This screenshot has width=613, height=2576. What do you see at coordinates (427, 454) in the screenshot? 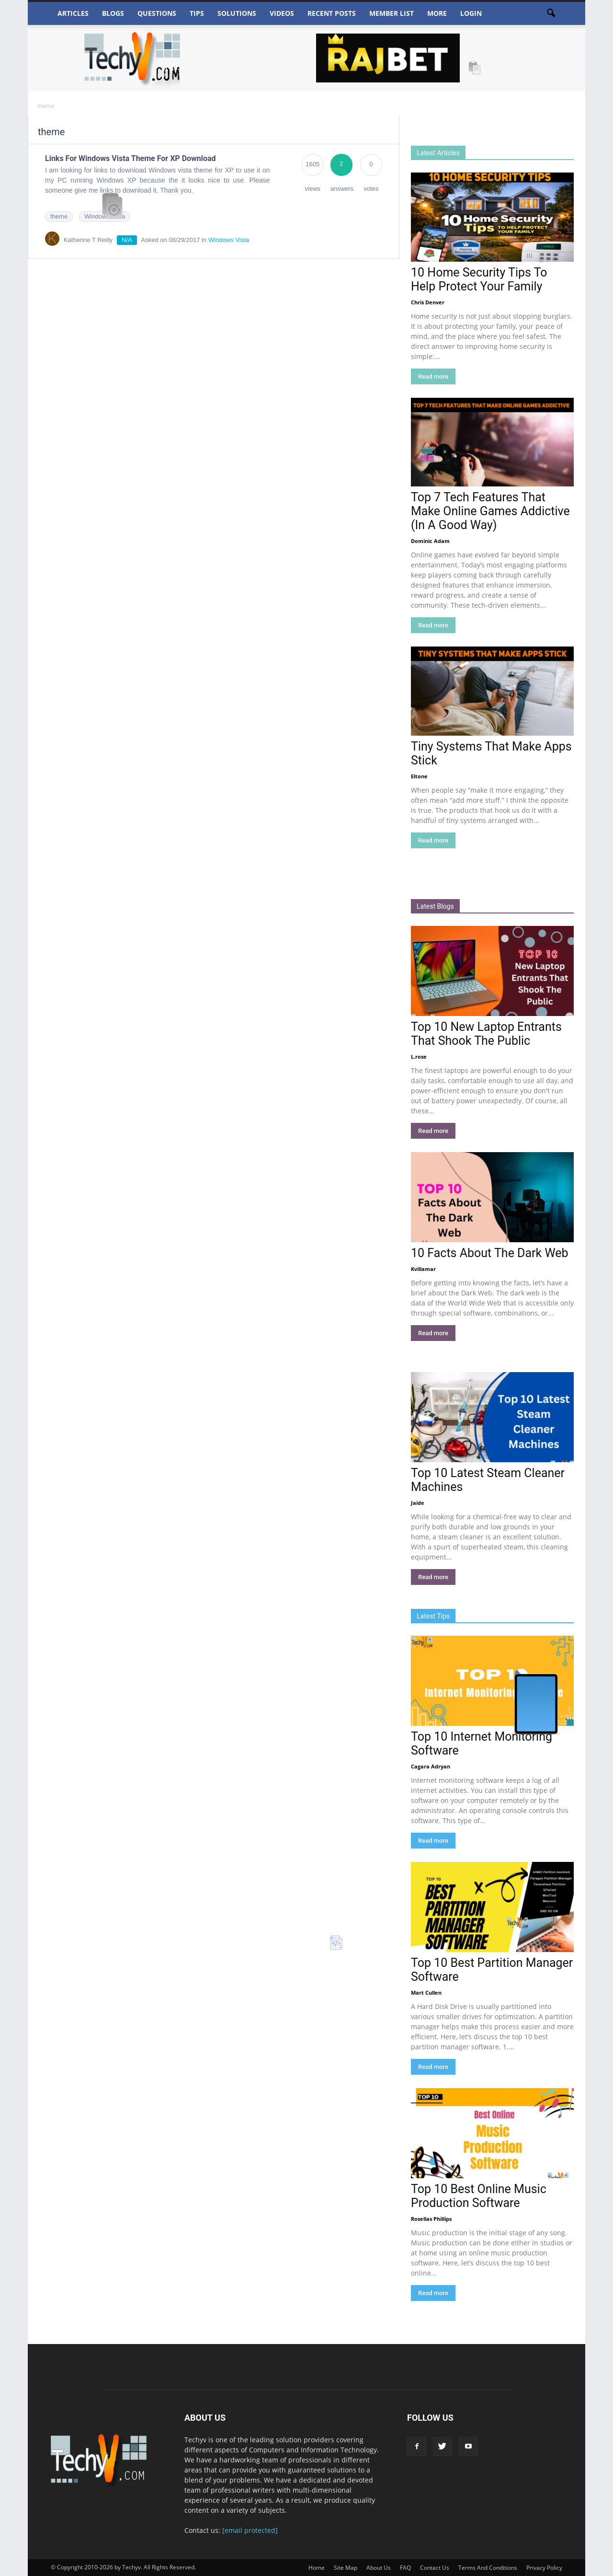
I see `select all items in the current view` at bounding box center [427, 454].